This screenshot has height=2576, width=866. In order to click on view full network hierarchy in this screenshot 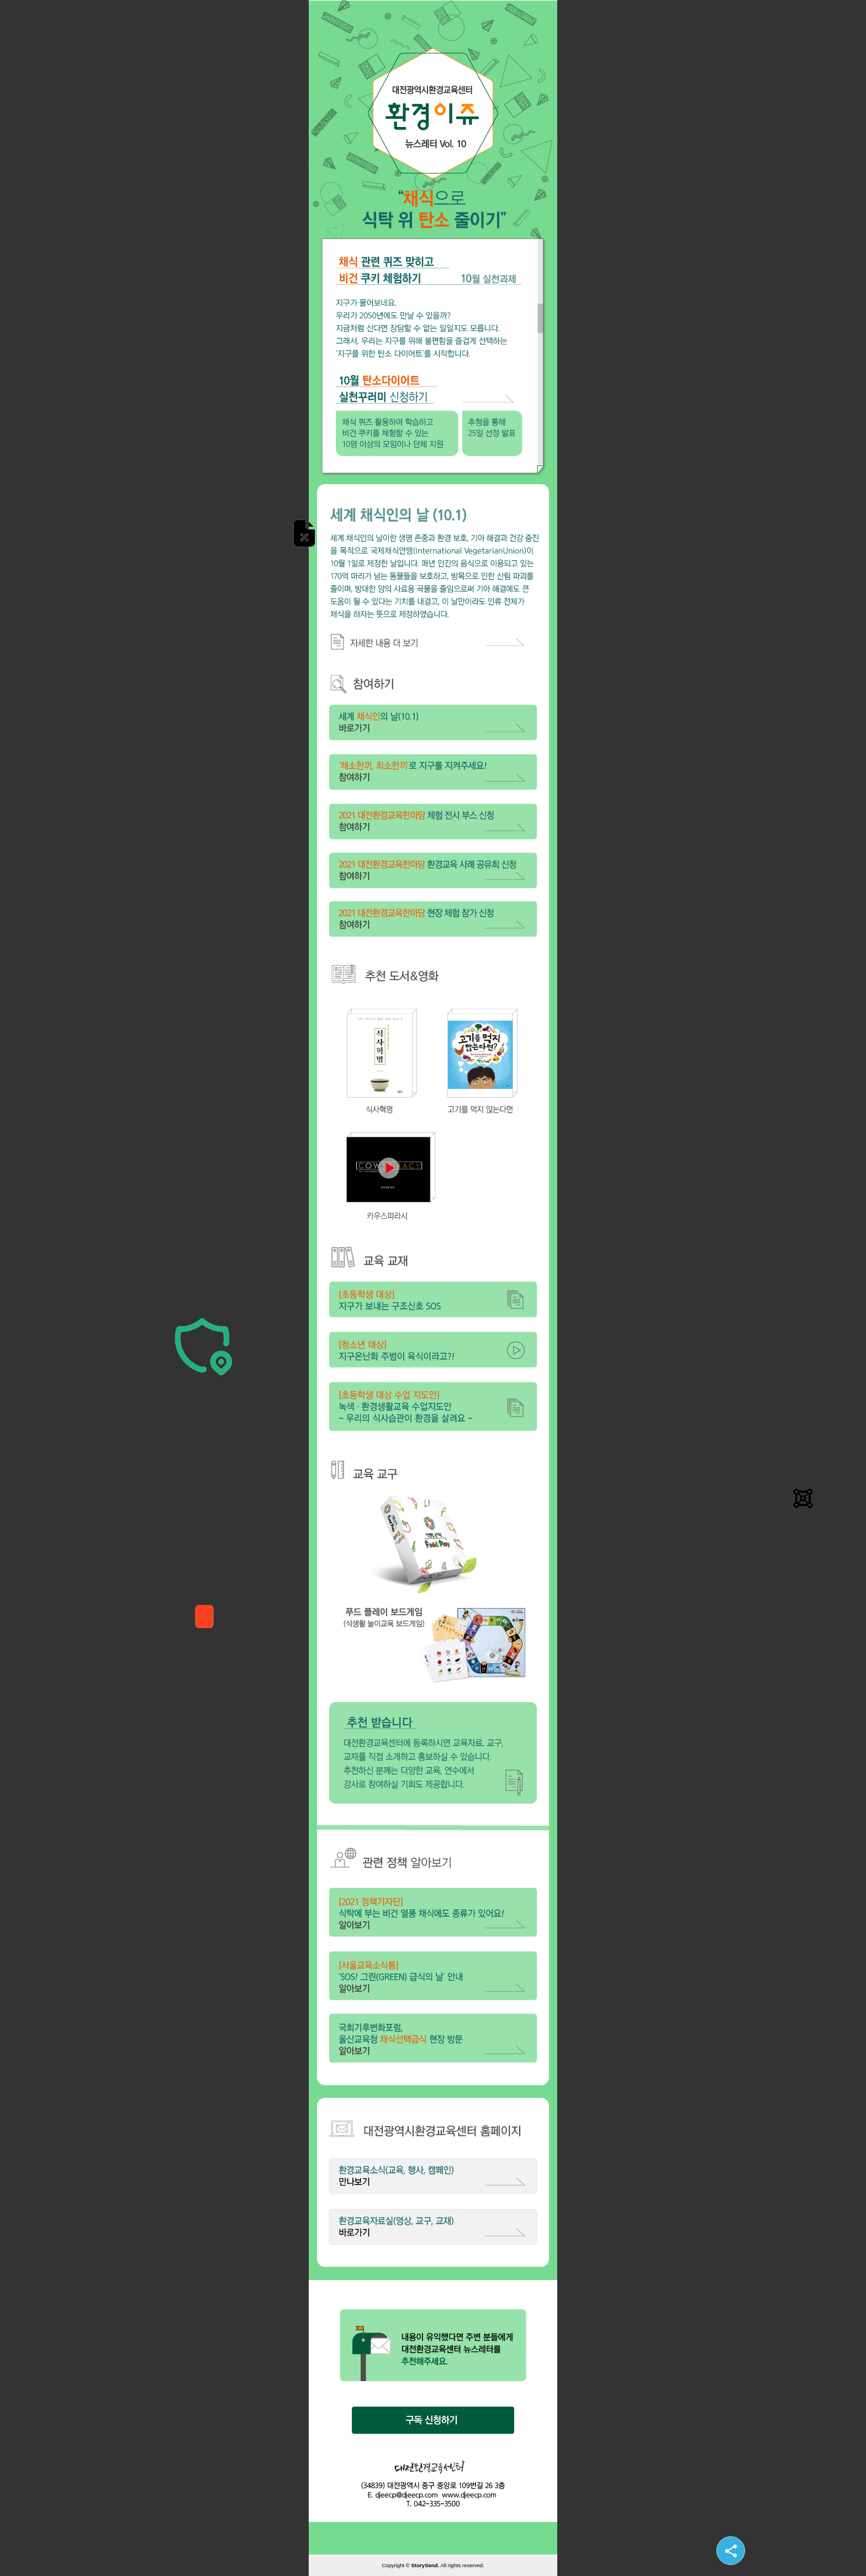, I will do `click(803, 1498)`.